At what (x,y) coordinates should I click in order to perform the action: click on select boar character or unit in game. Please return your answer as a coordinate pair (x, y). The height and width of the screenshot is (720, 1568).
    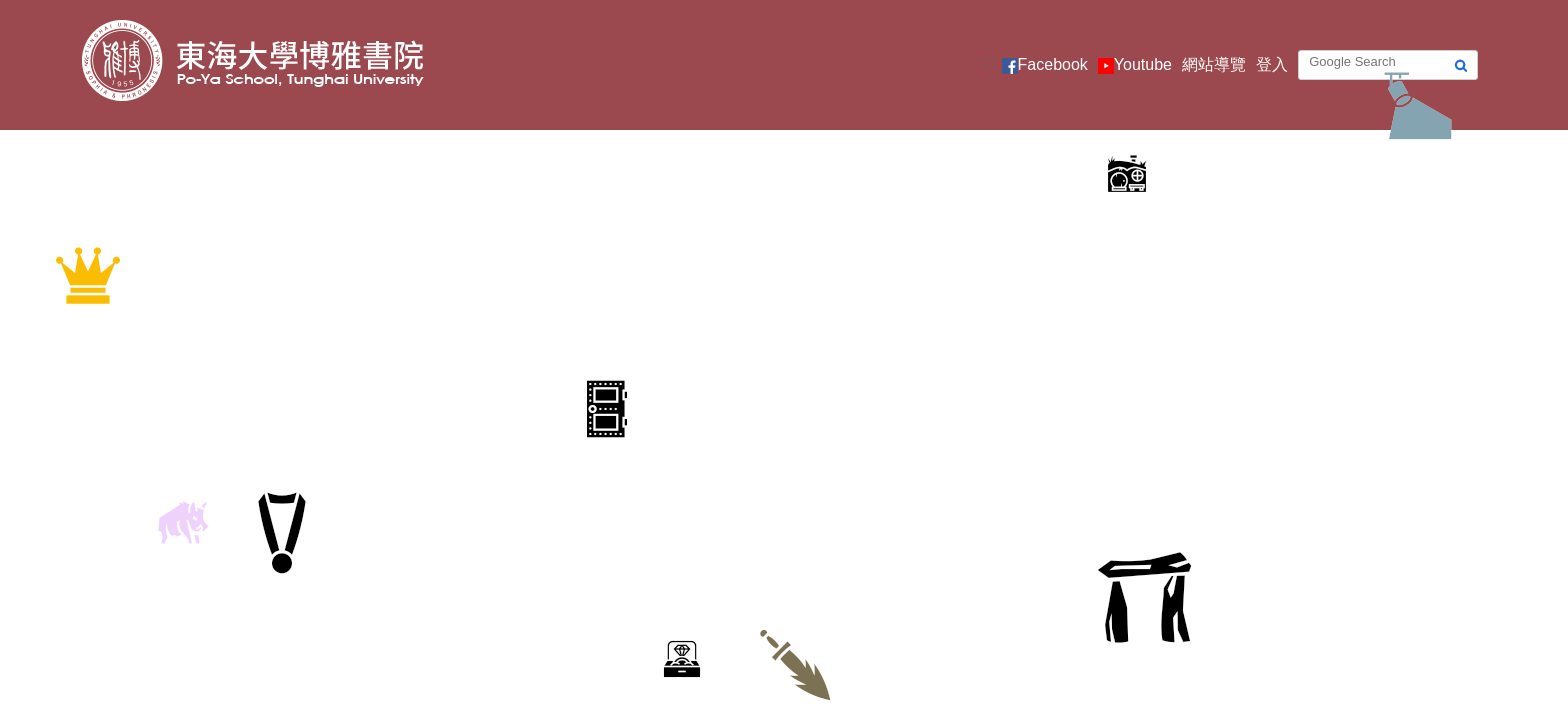
    Looking at the image, I should click on (183, 521).